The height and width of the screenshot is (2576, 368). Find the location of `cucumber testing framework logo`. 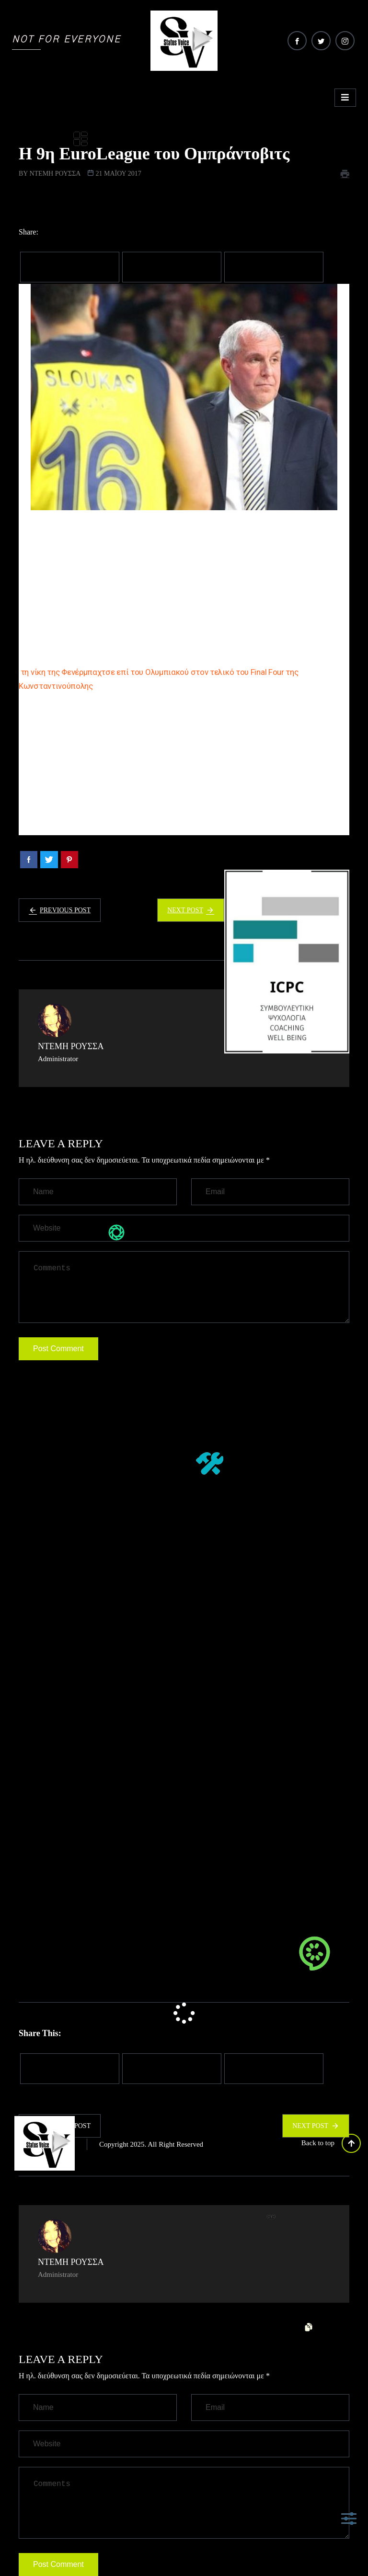

cucumber testing framework logo is located at coordinates (314, 1953).